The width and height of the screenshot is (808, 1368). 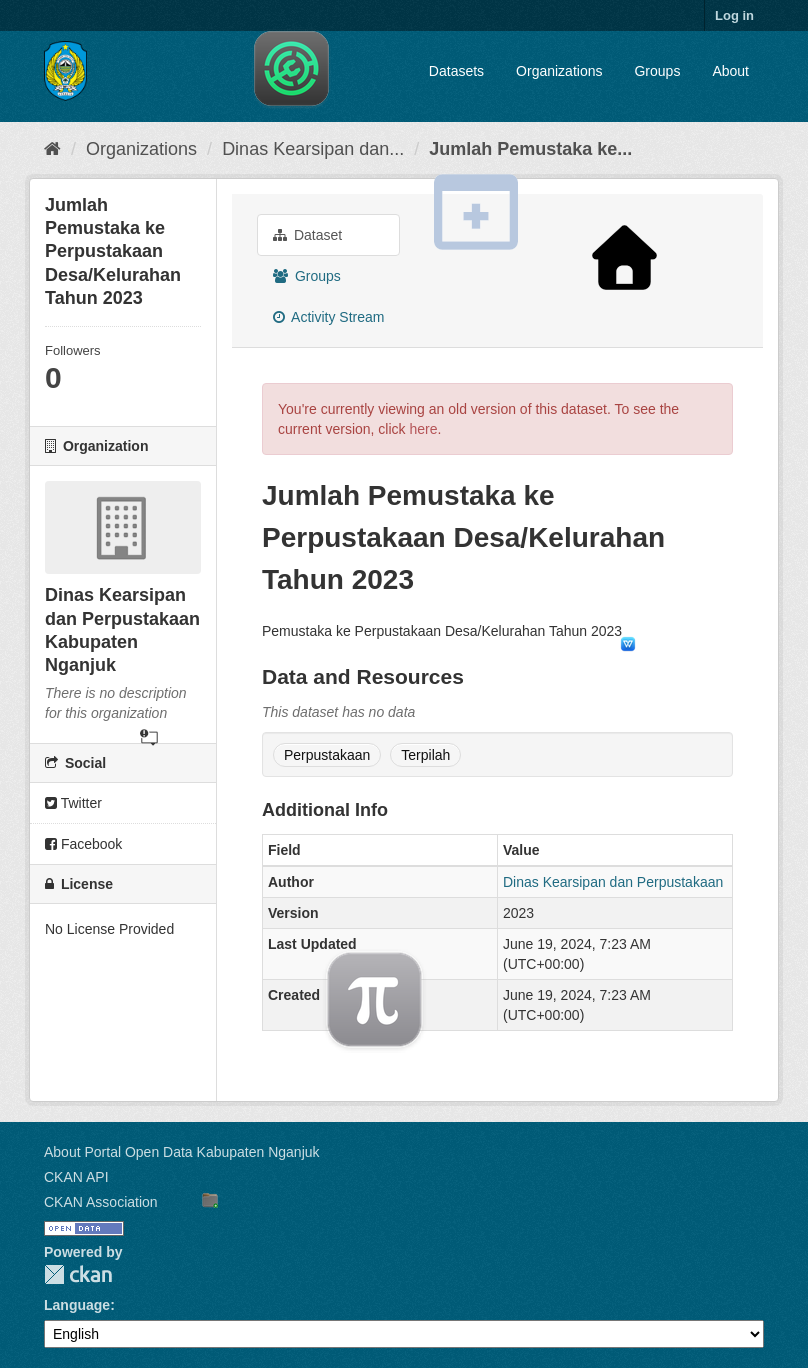 What do you see at coordinates (291, 68) in the screenshot?
I see `open modrinth app for managing minecraft mods` at bounding box center [291, 68].